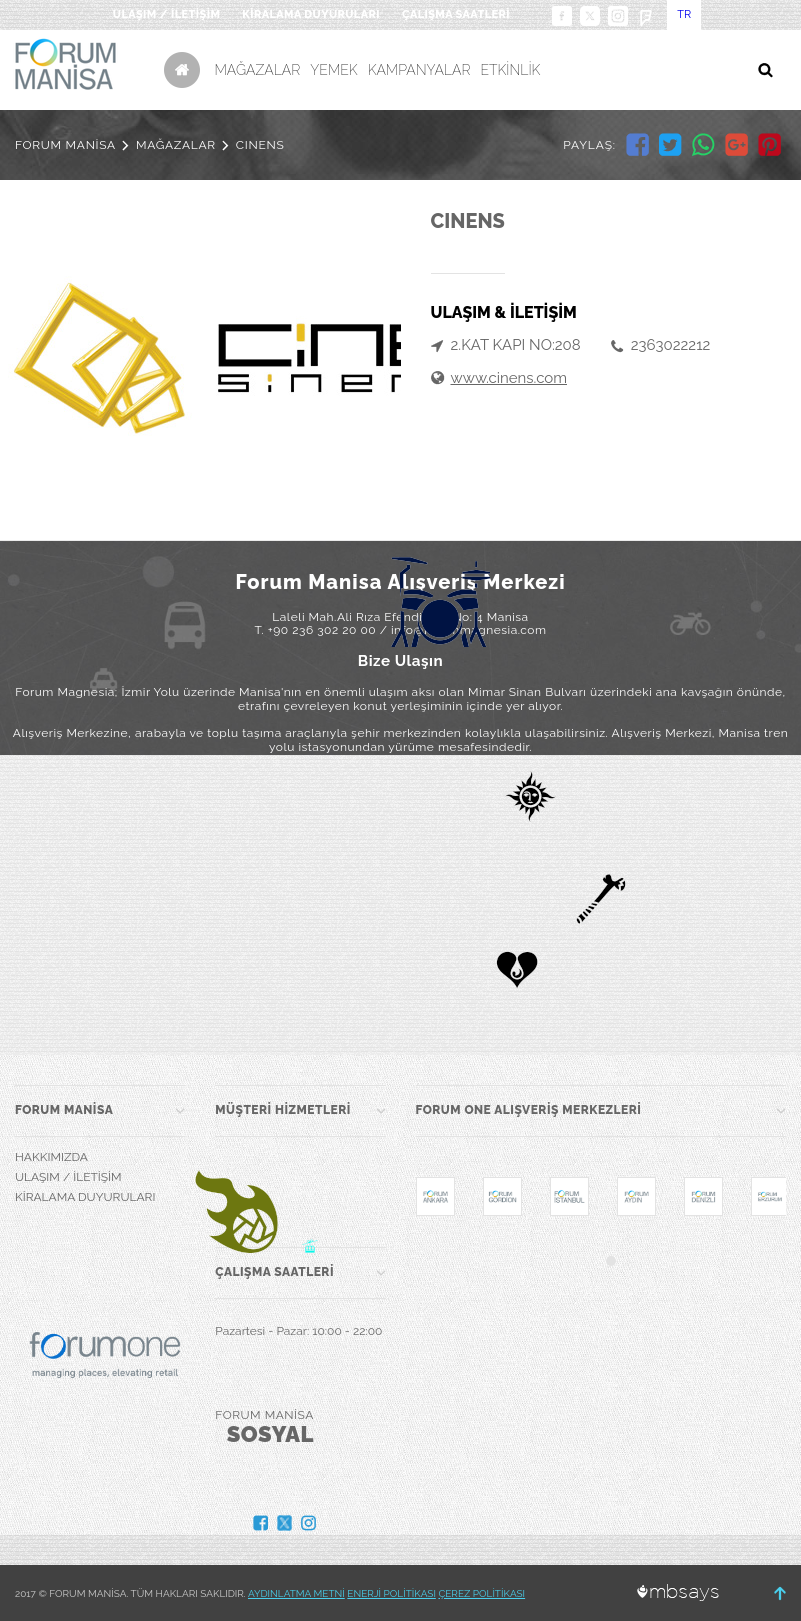 This screenshot has height=1621, width=801. What do you see at coordinates (440, 598) in the screenshot?
I see `access drum or percussion instruments` at bounding box center [440, 598].